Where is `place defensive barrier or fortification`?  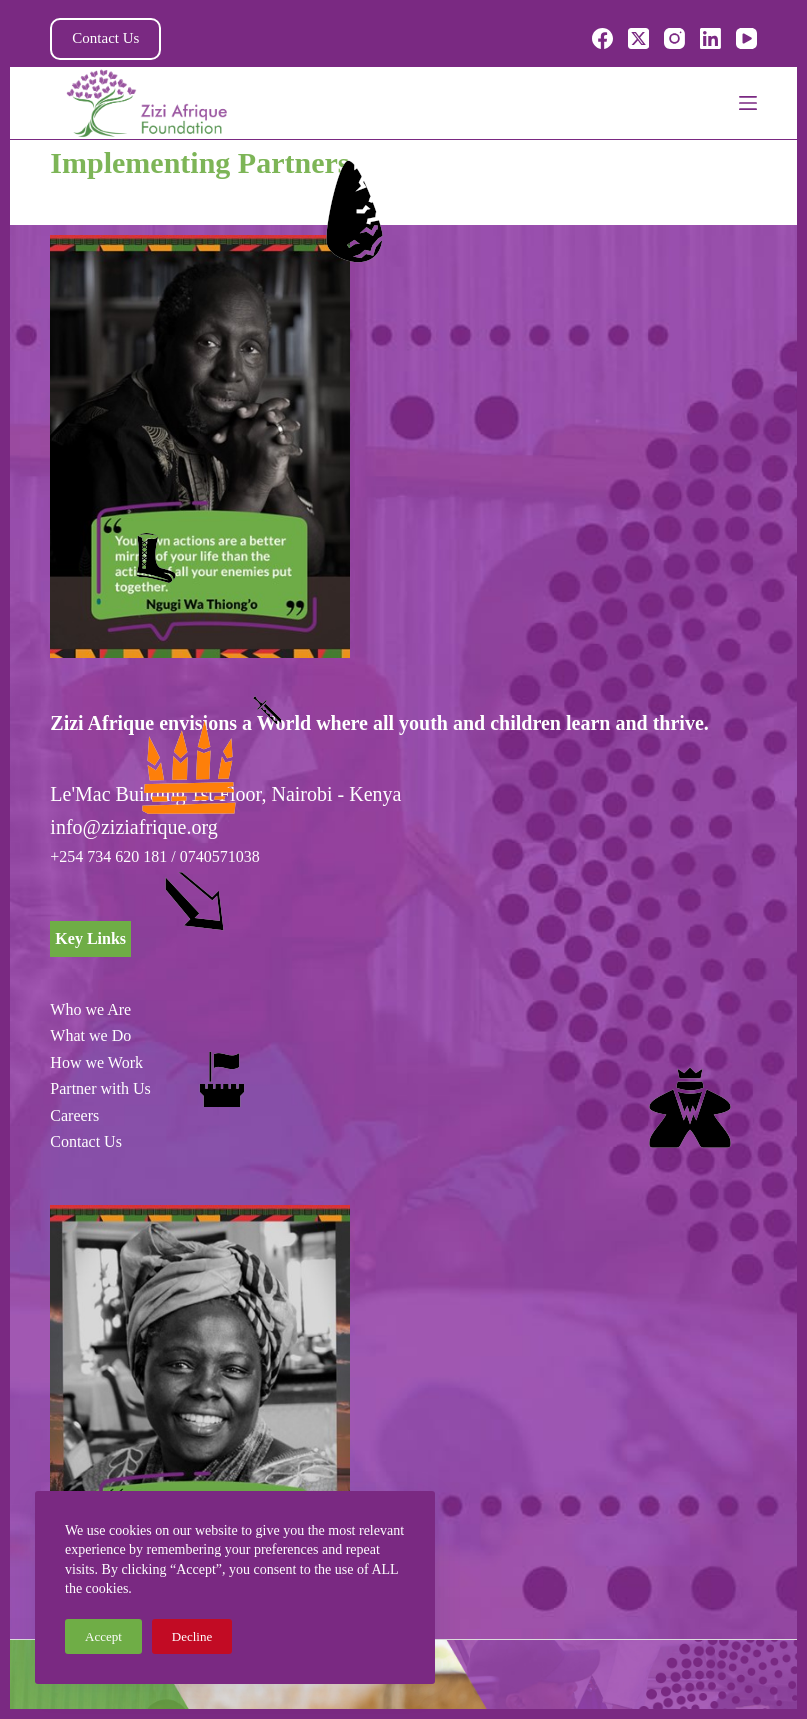
place defensive barrier or fortification is located at coordinates (189, 767).